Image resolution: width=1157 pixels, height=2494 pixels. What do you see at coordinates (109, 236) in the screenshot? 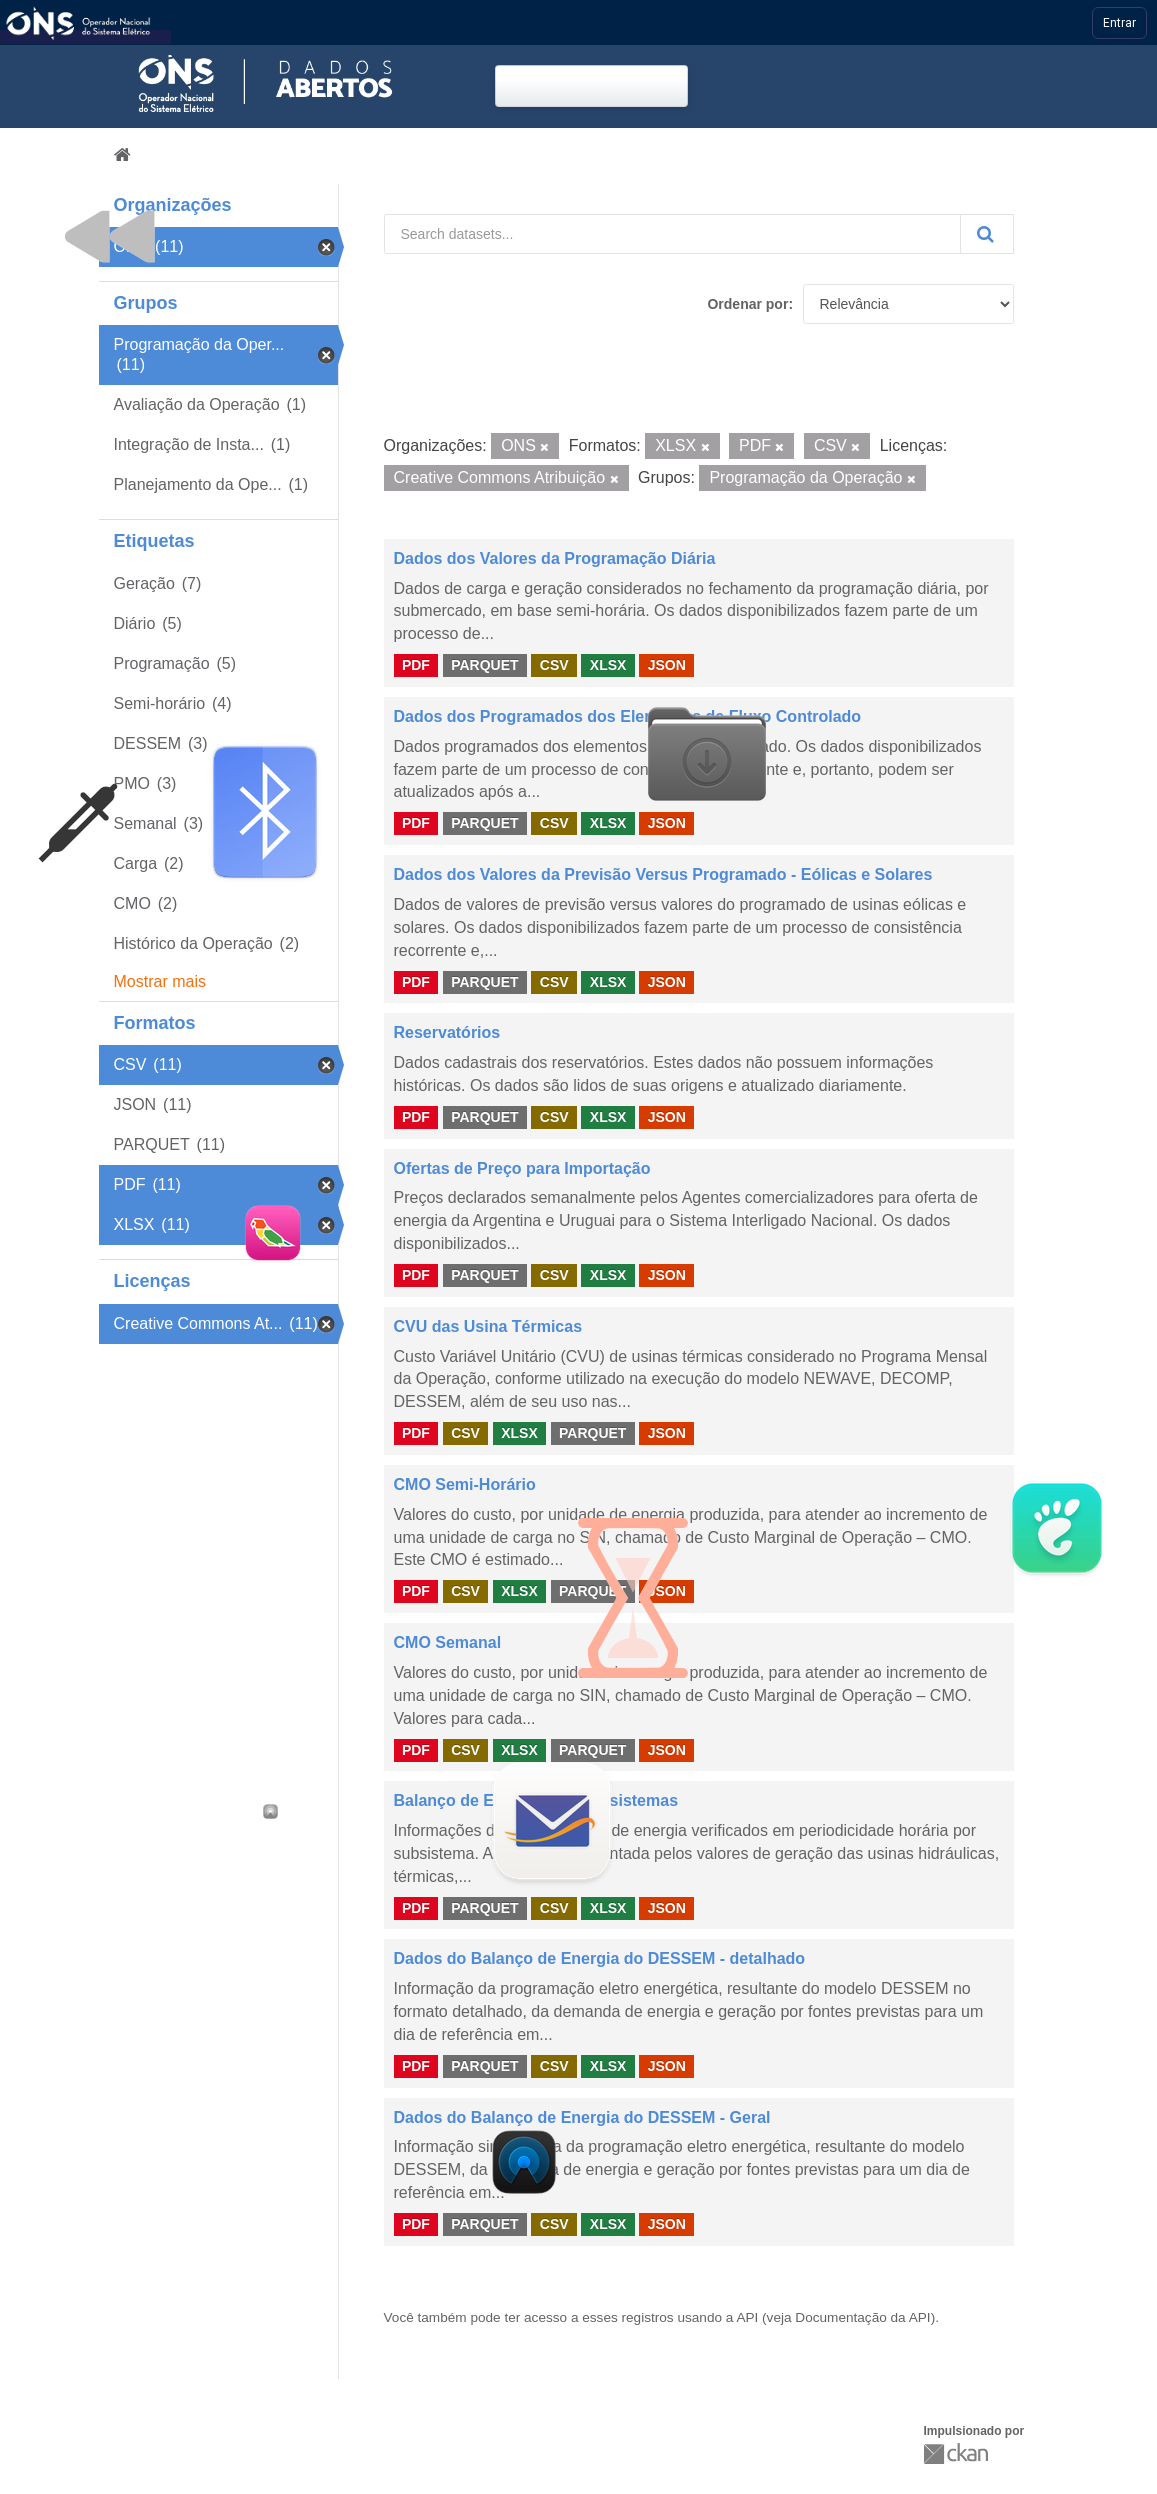
I see `rewind or skip backward in media playback` at bounding box center [109, 236].